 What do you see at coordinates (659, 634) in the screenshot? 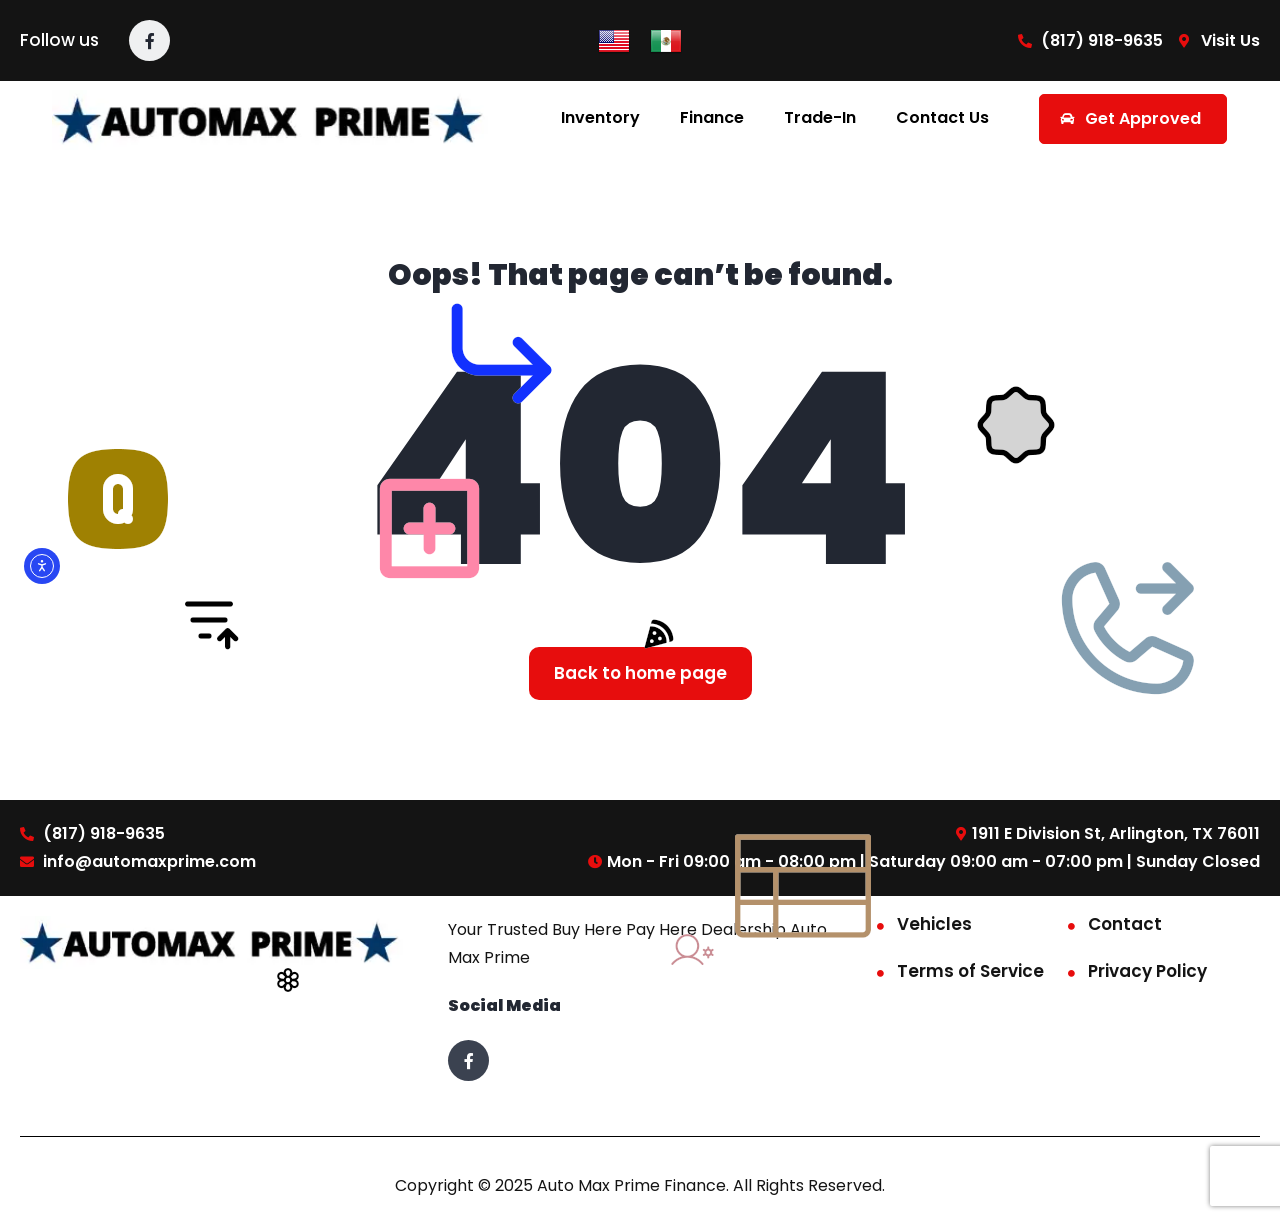
I see `browse food delivery options` at bounding box center [659, 634].